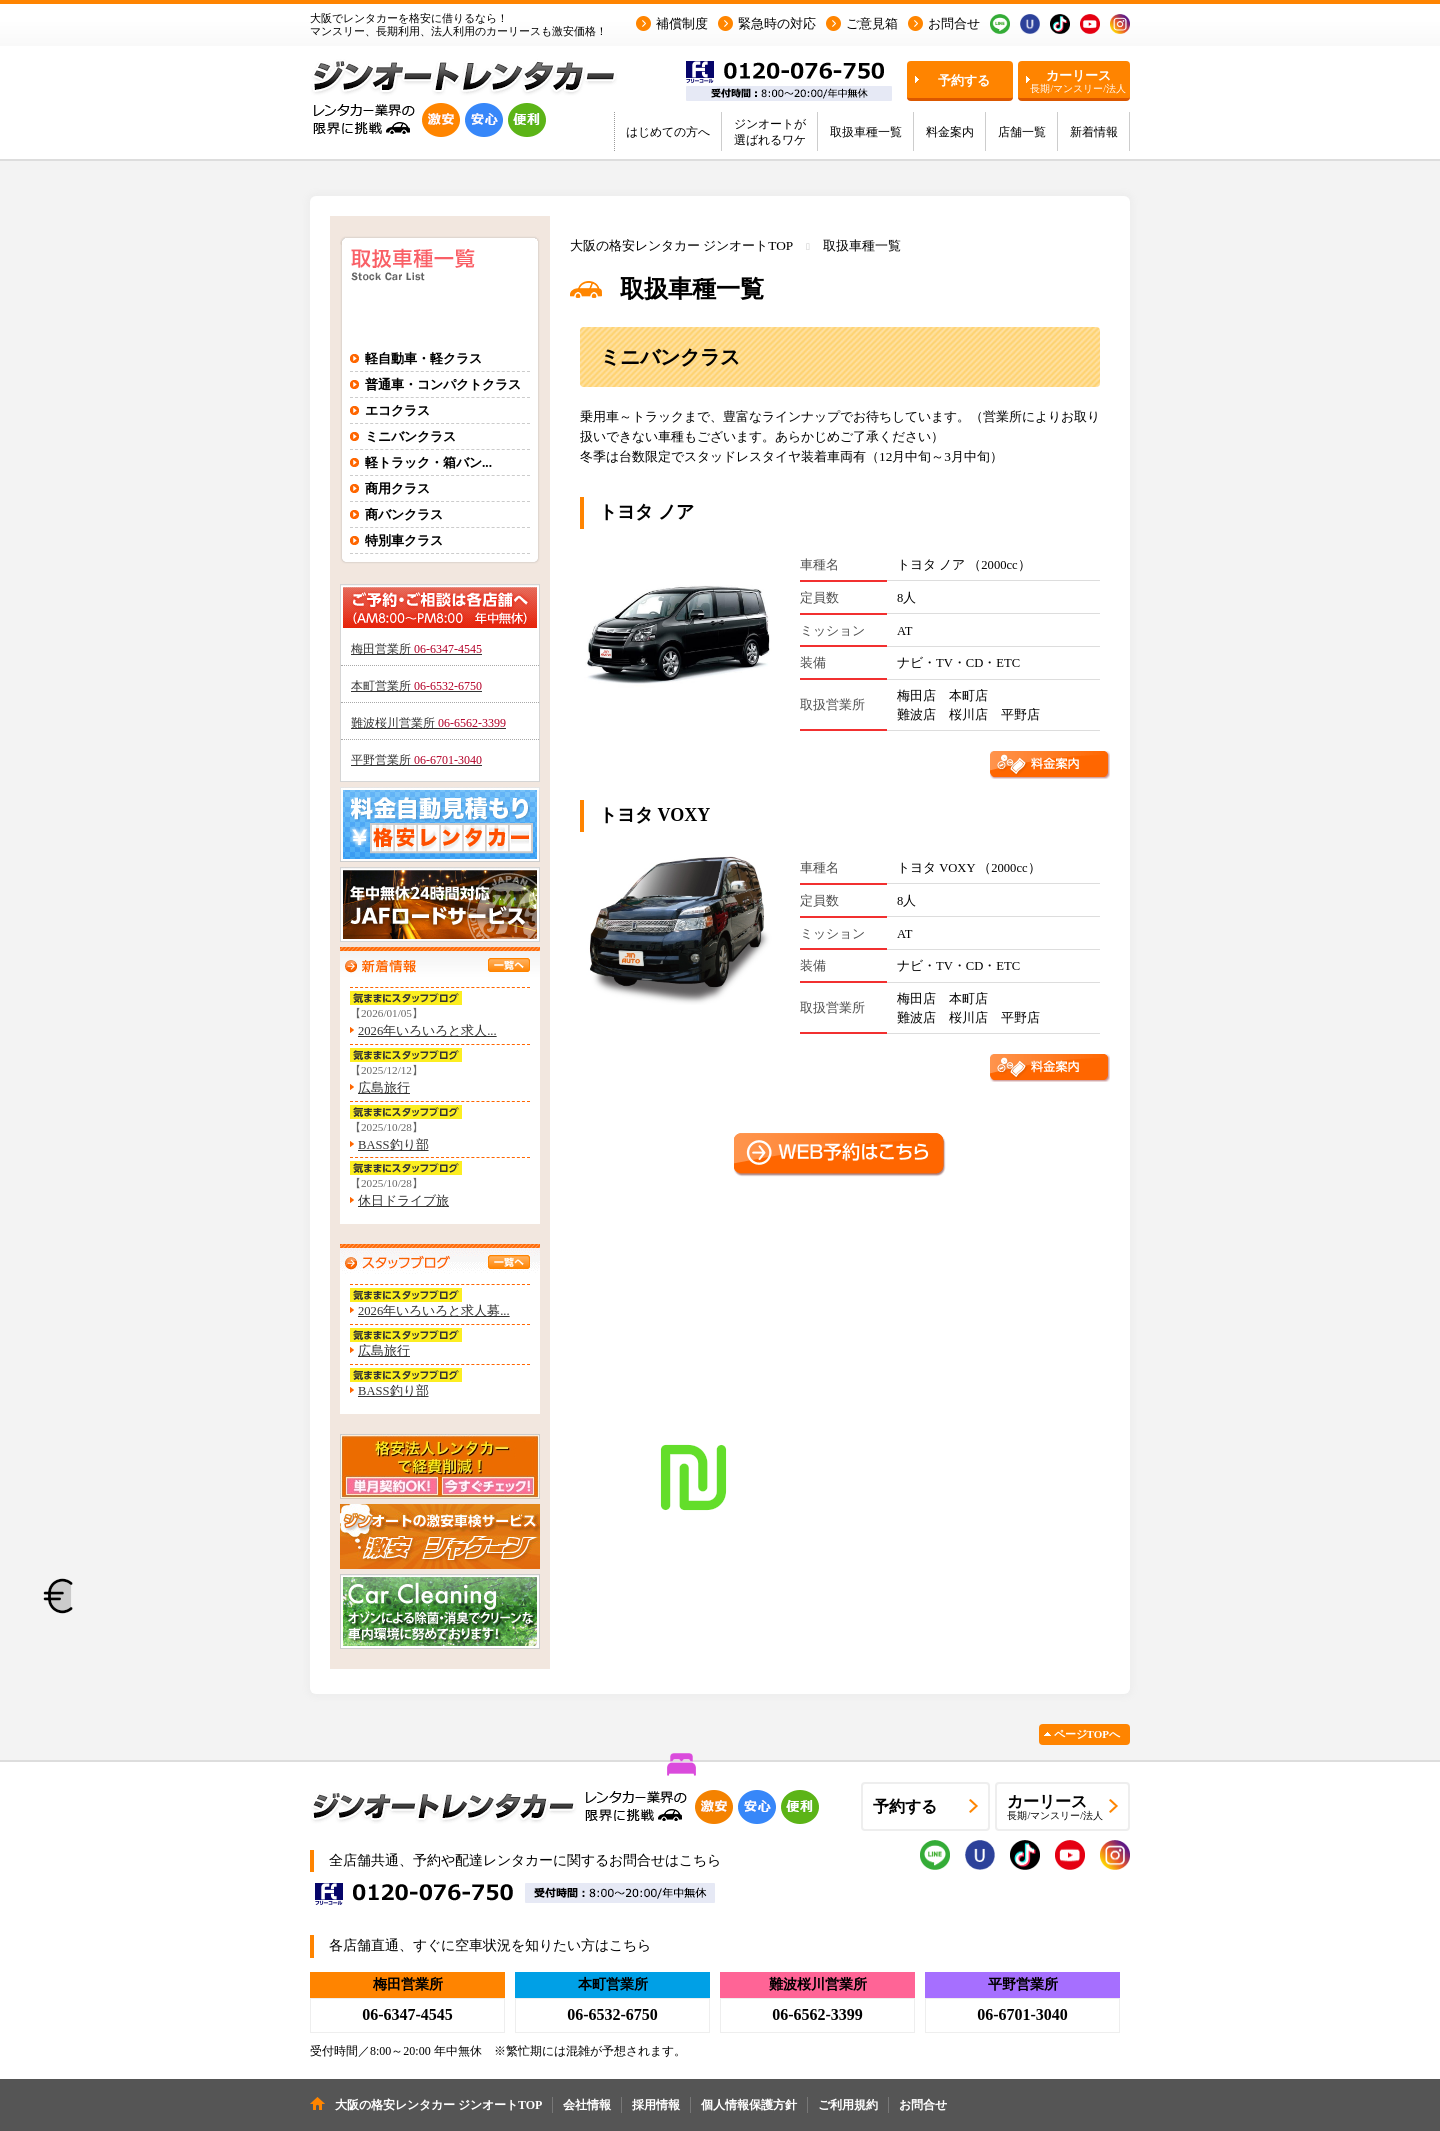  Describe the element at coordinates (681, 1764) in the screenshot. I see `find nearby hotels or accommodations` at that location.